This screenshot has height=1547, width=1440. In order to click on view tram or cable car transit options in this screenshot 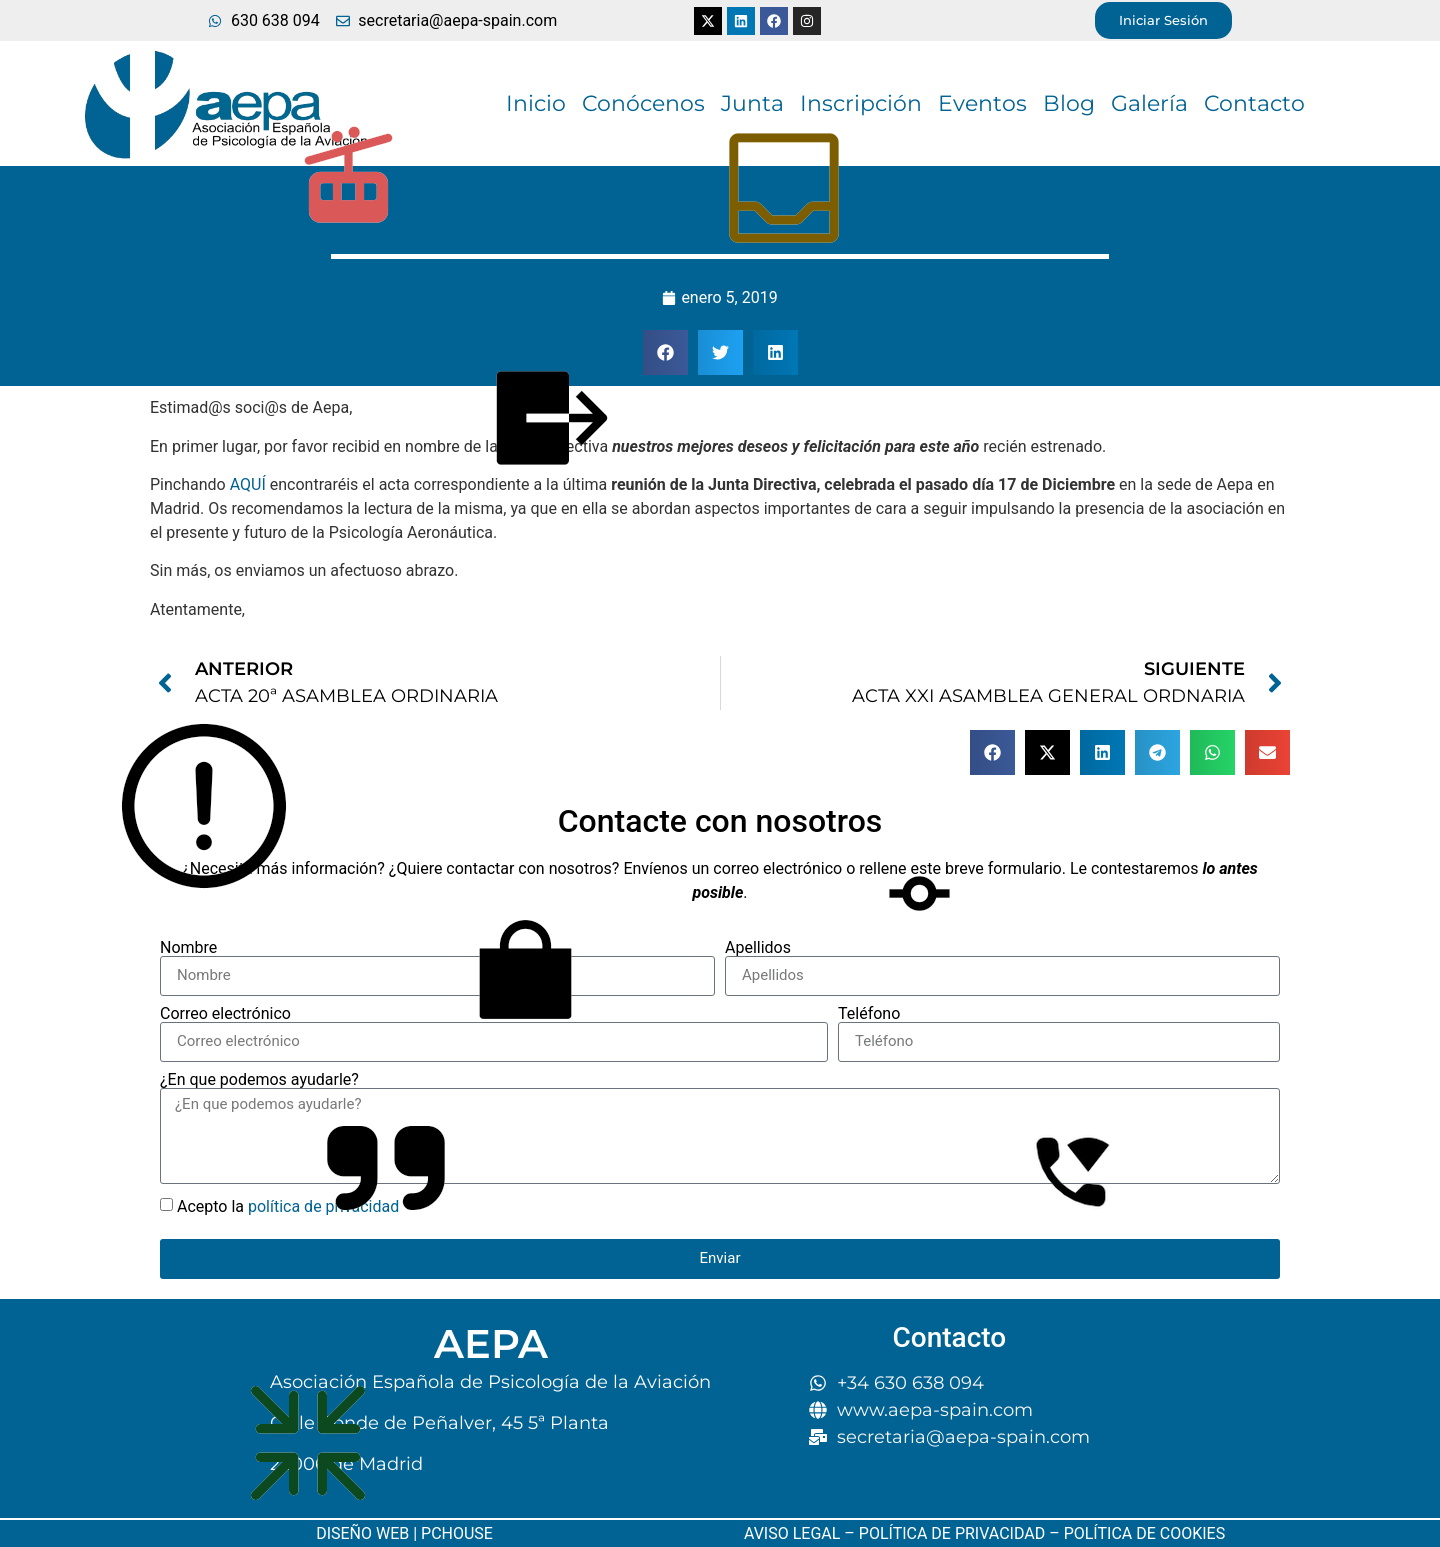, I will do `click(348, 177)`.